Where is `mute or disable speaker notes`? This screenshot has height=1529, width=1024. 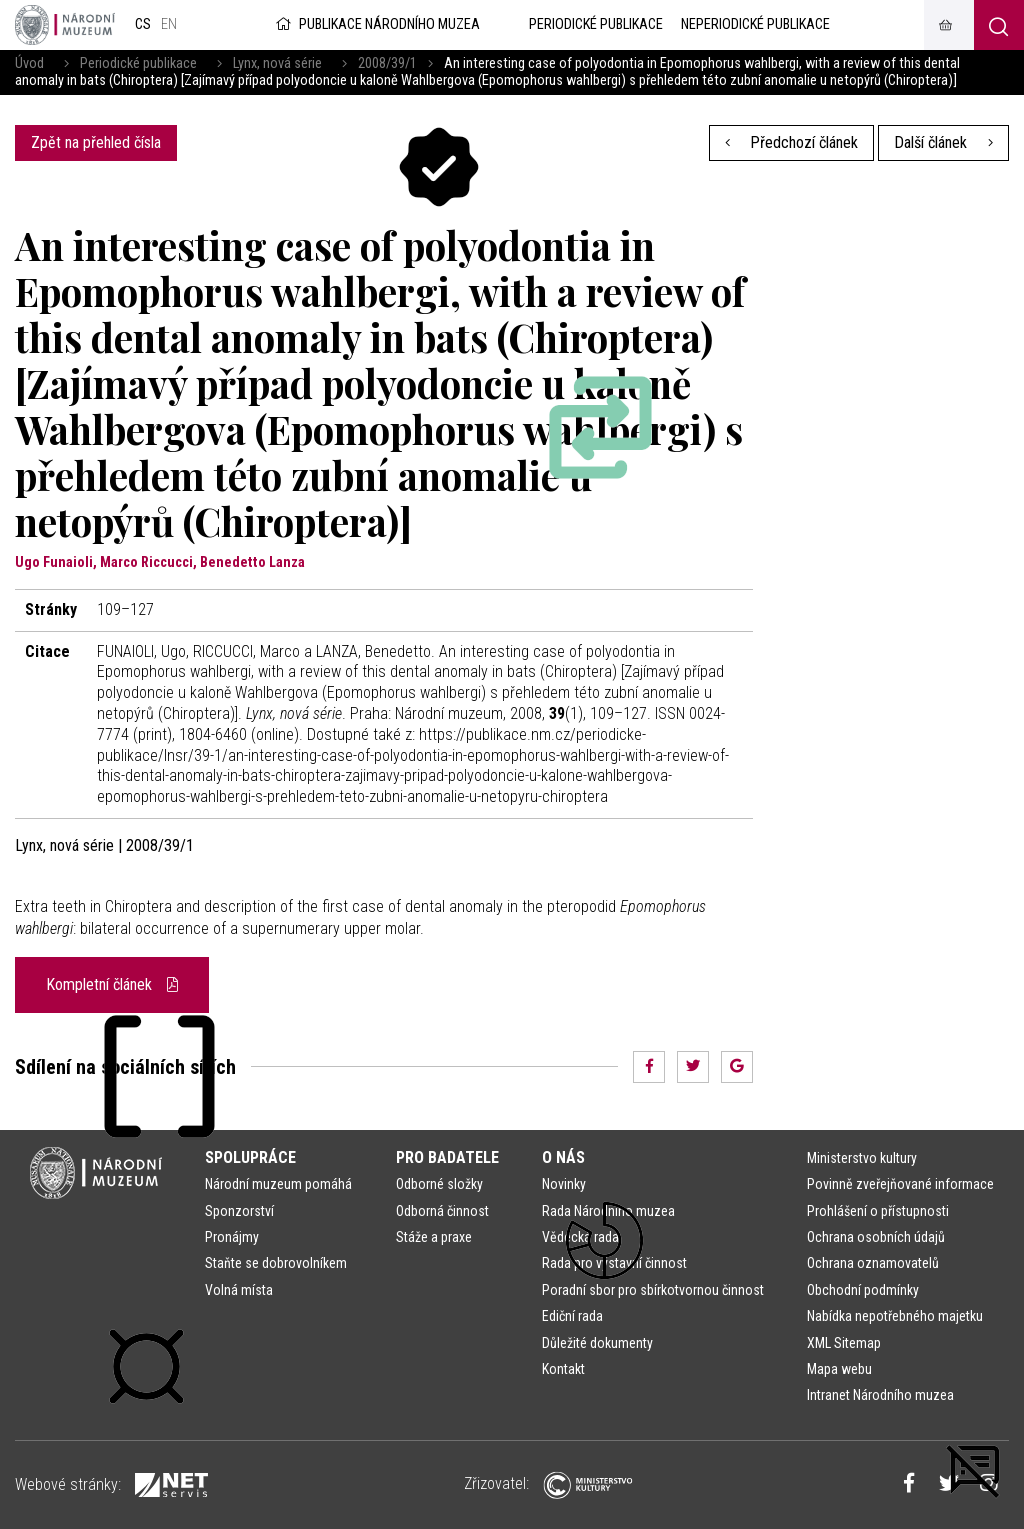 mute or disable speaker notes is located at coordinates (975, 1470).